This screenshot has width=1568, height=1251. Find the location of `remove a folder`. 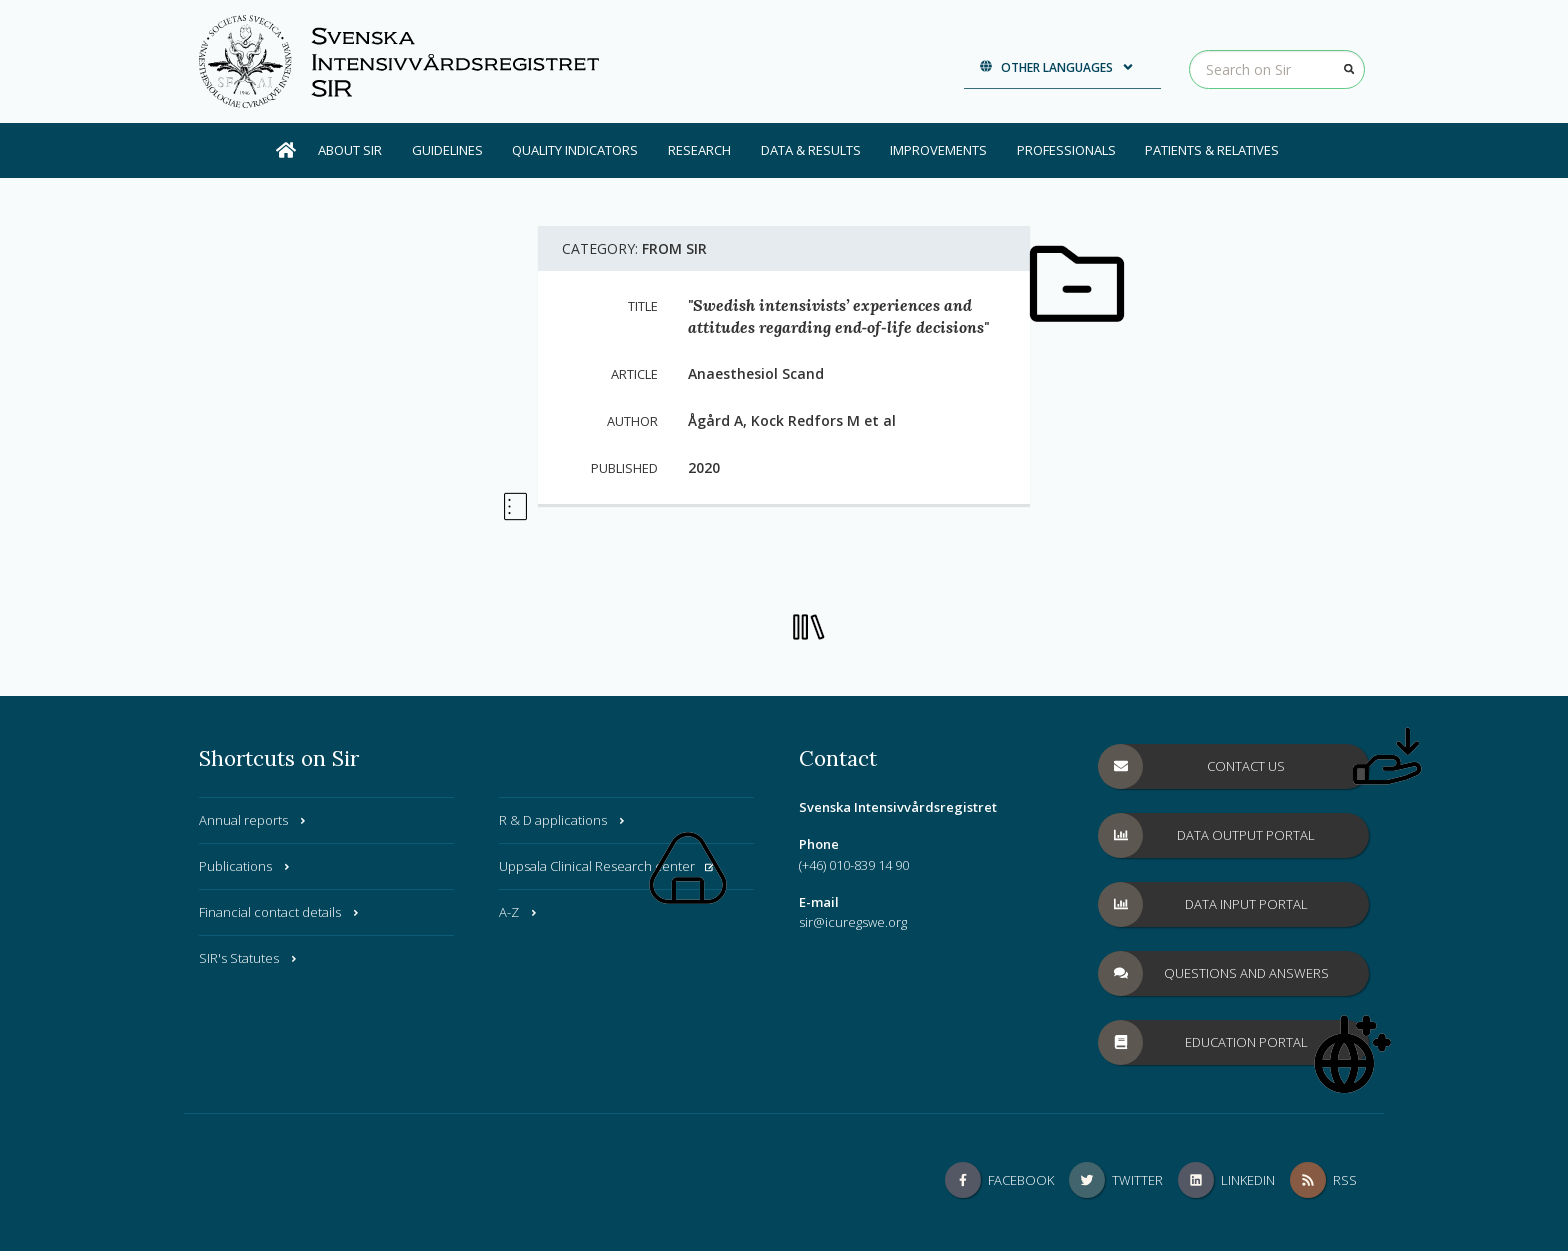

remove a folder is located at coordinates (1077, 282).